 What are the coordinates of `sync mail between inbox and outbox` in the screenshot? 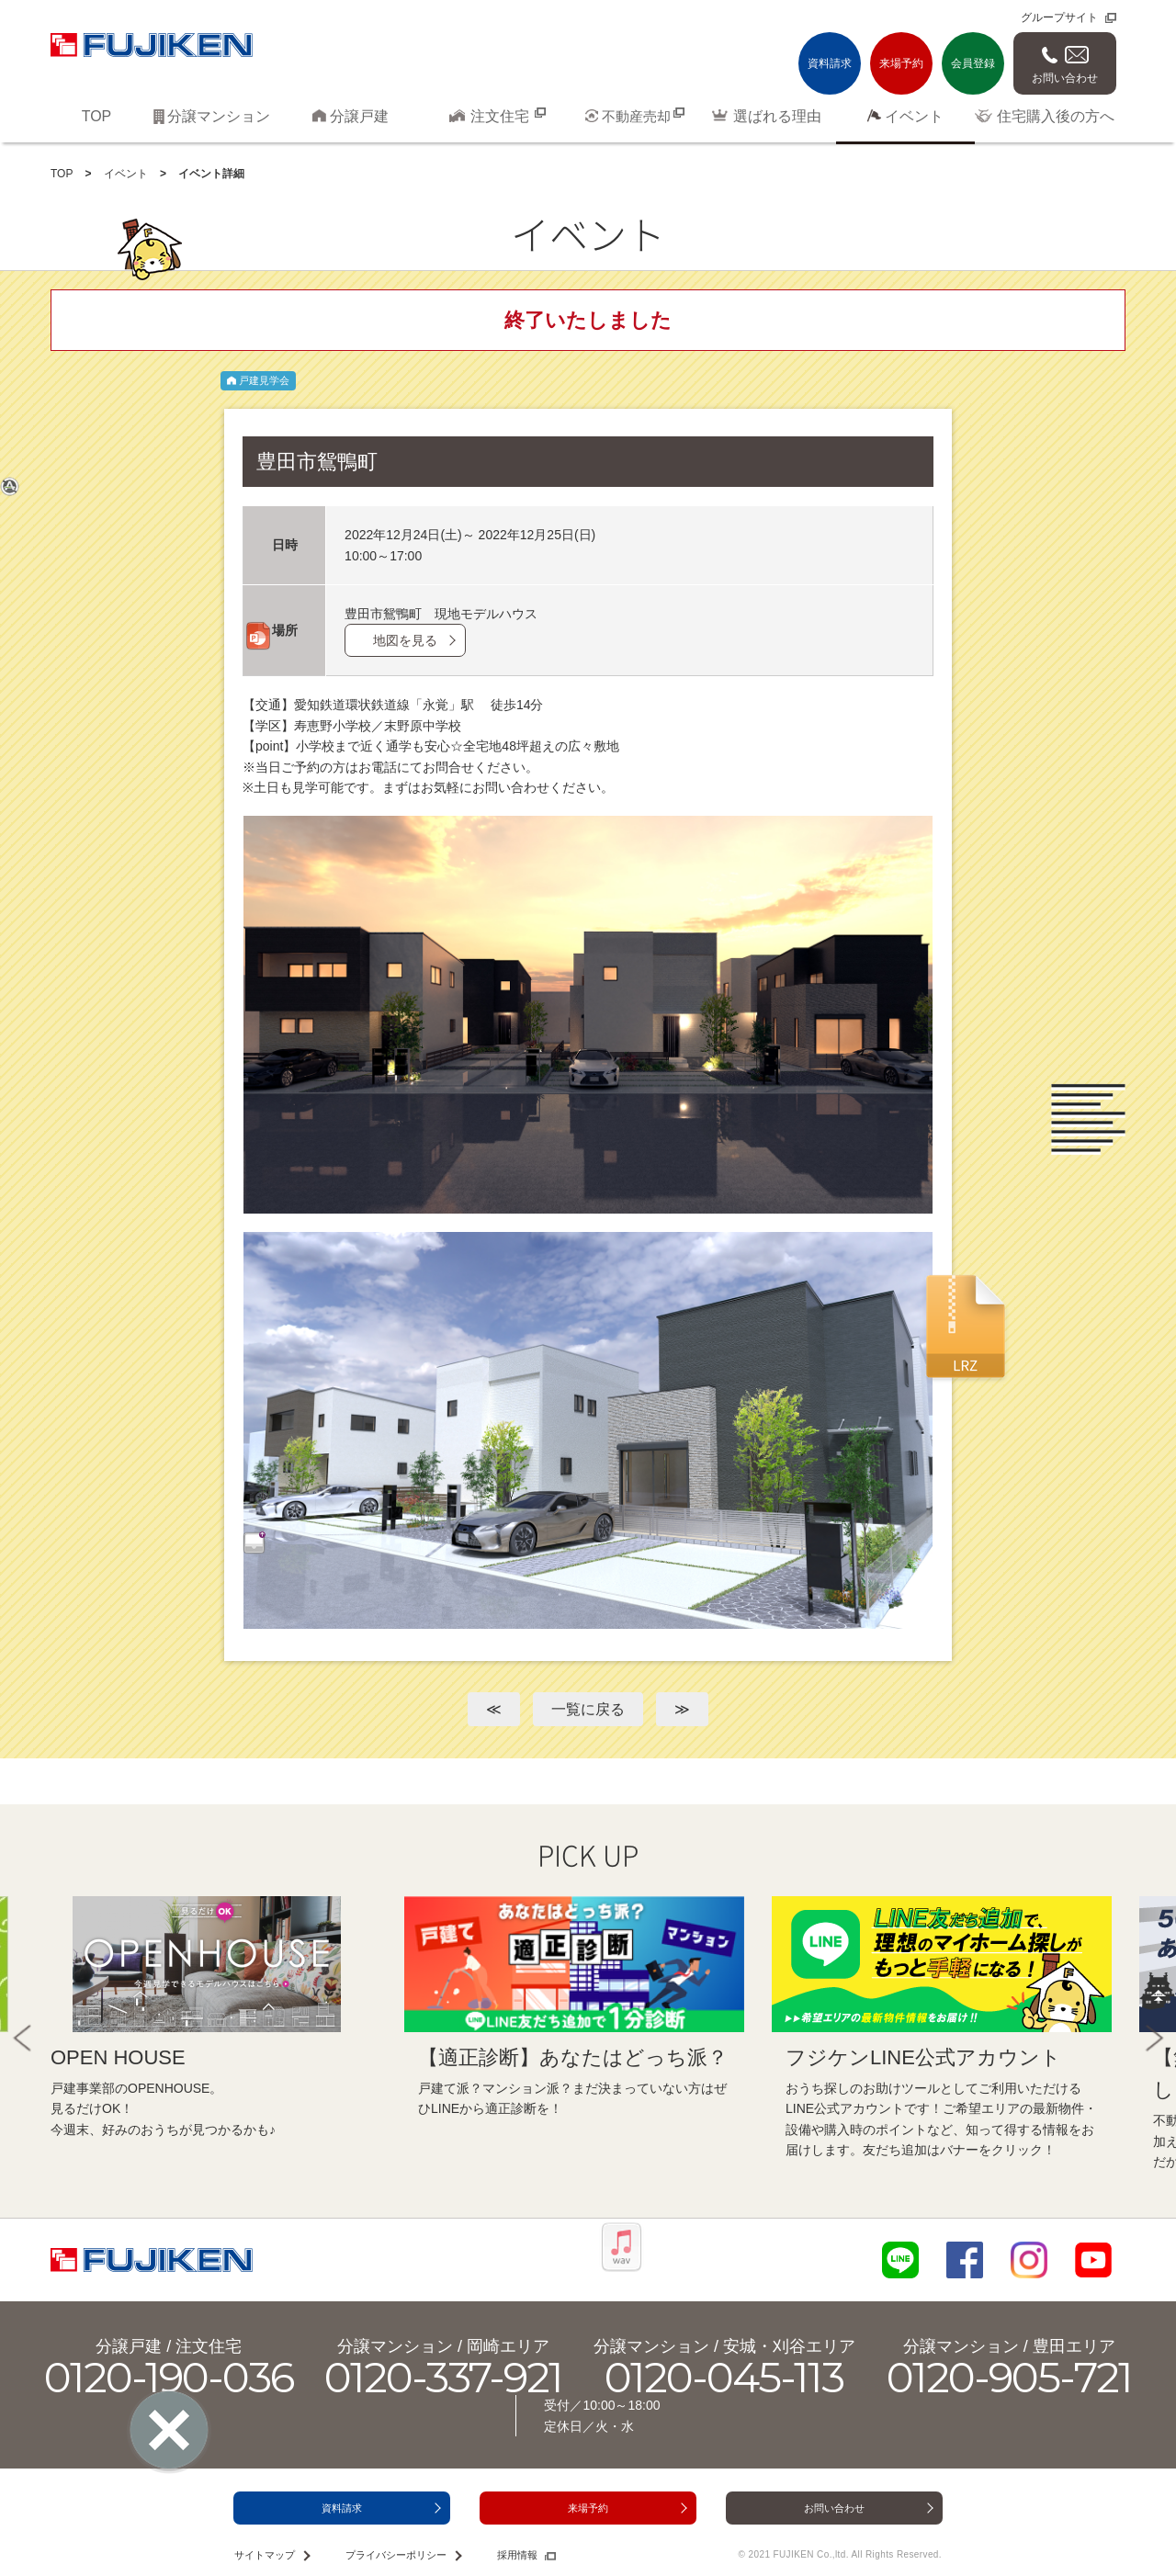 It's located at (254, 1542).